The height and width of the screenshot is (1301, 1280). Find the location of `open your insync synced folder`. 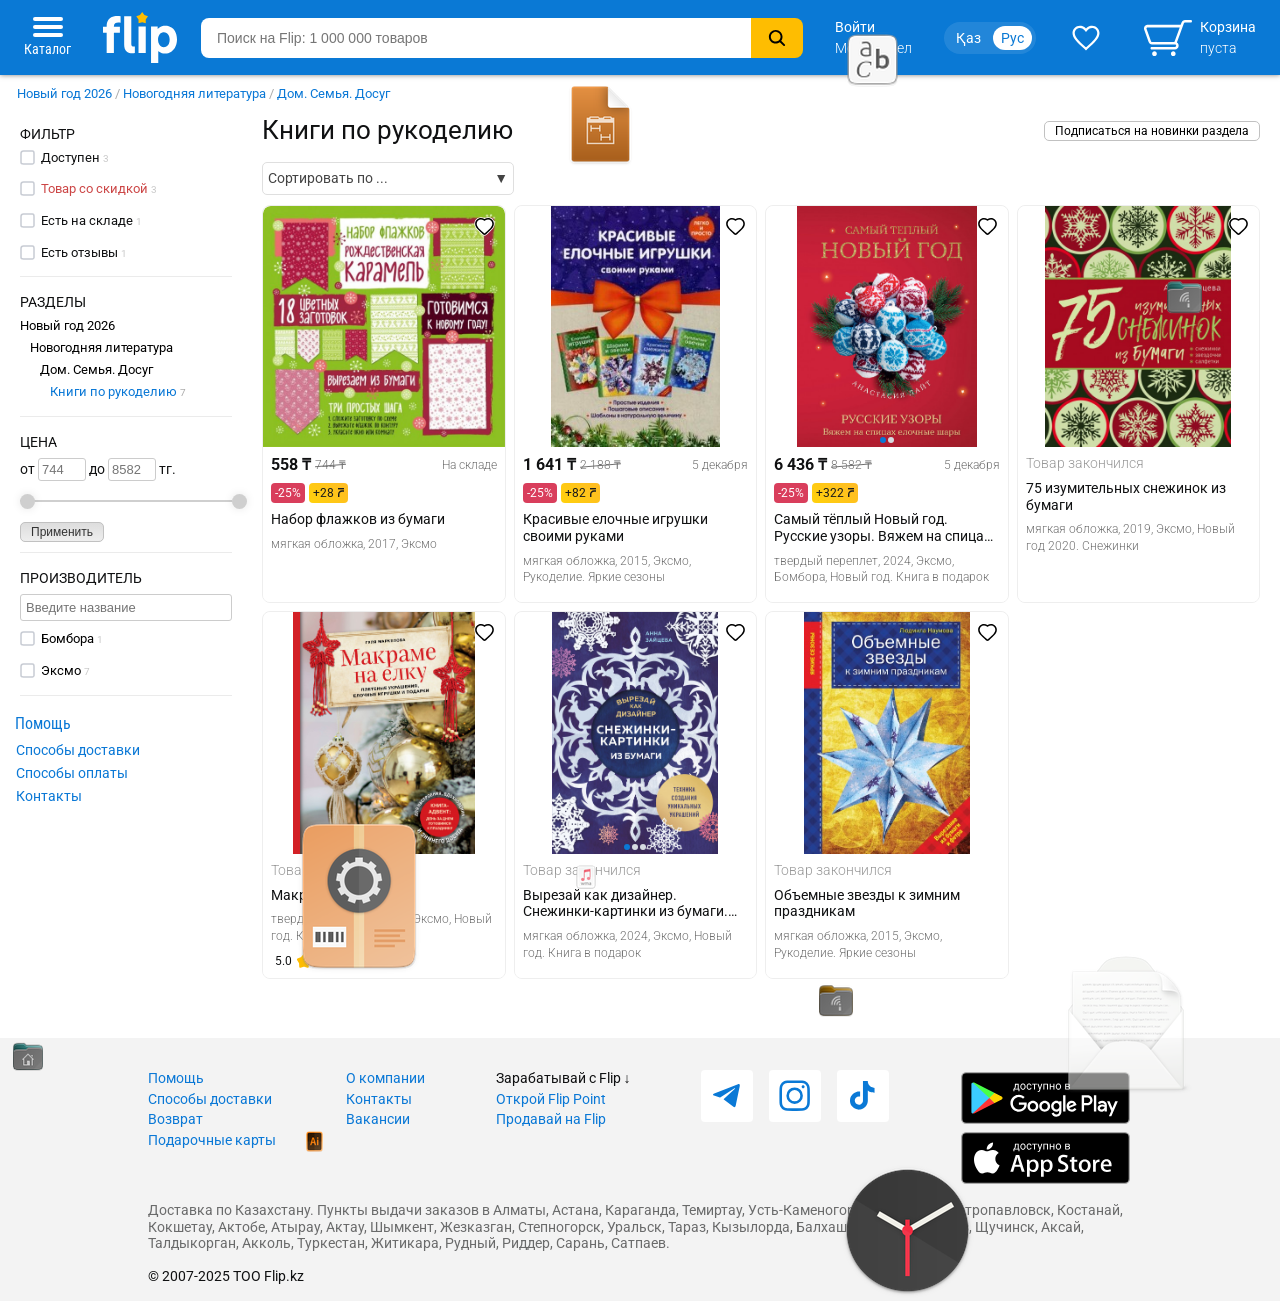

open your insync synced folder is located at coordinates (836, 1000).